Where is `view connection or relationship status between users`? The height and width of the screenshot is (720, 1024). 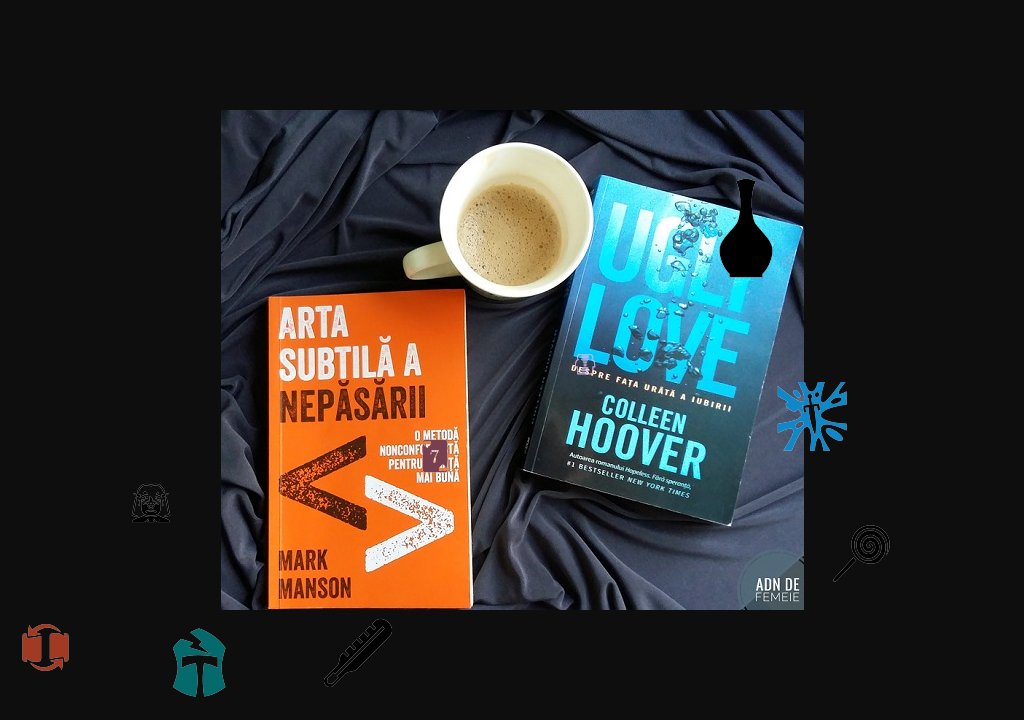 view connection or relationship status between users is located at coordinates (585, 364).